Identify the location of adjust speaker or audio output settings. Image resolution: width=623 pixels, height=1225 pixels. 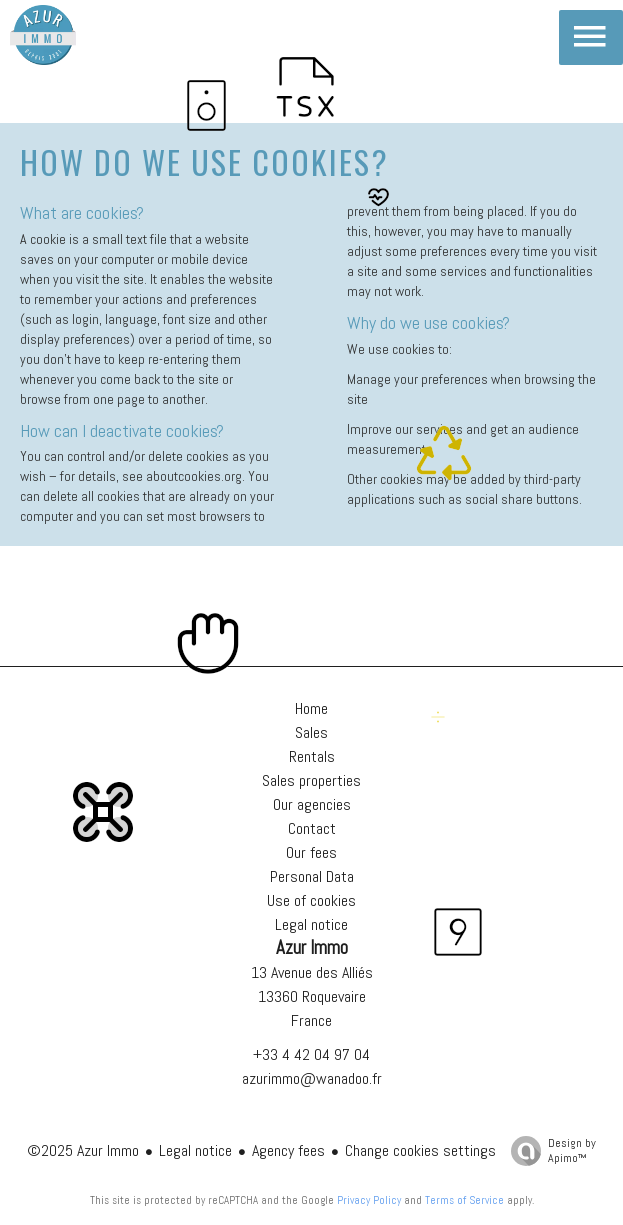
(206, 105).